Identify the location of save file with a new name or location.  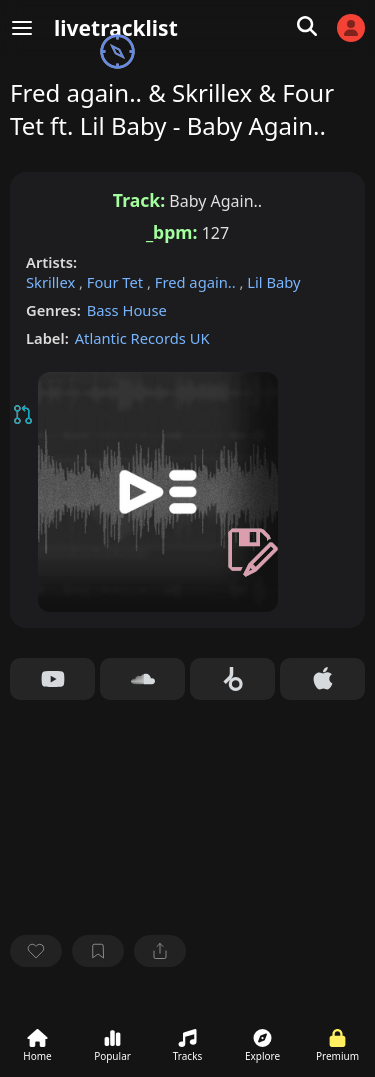
(253, 553).